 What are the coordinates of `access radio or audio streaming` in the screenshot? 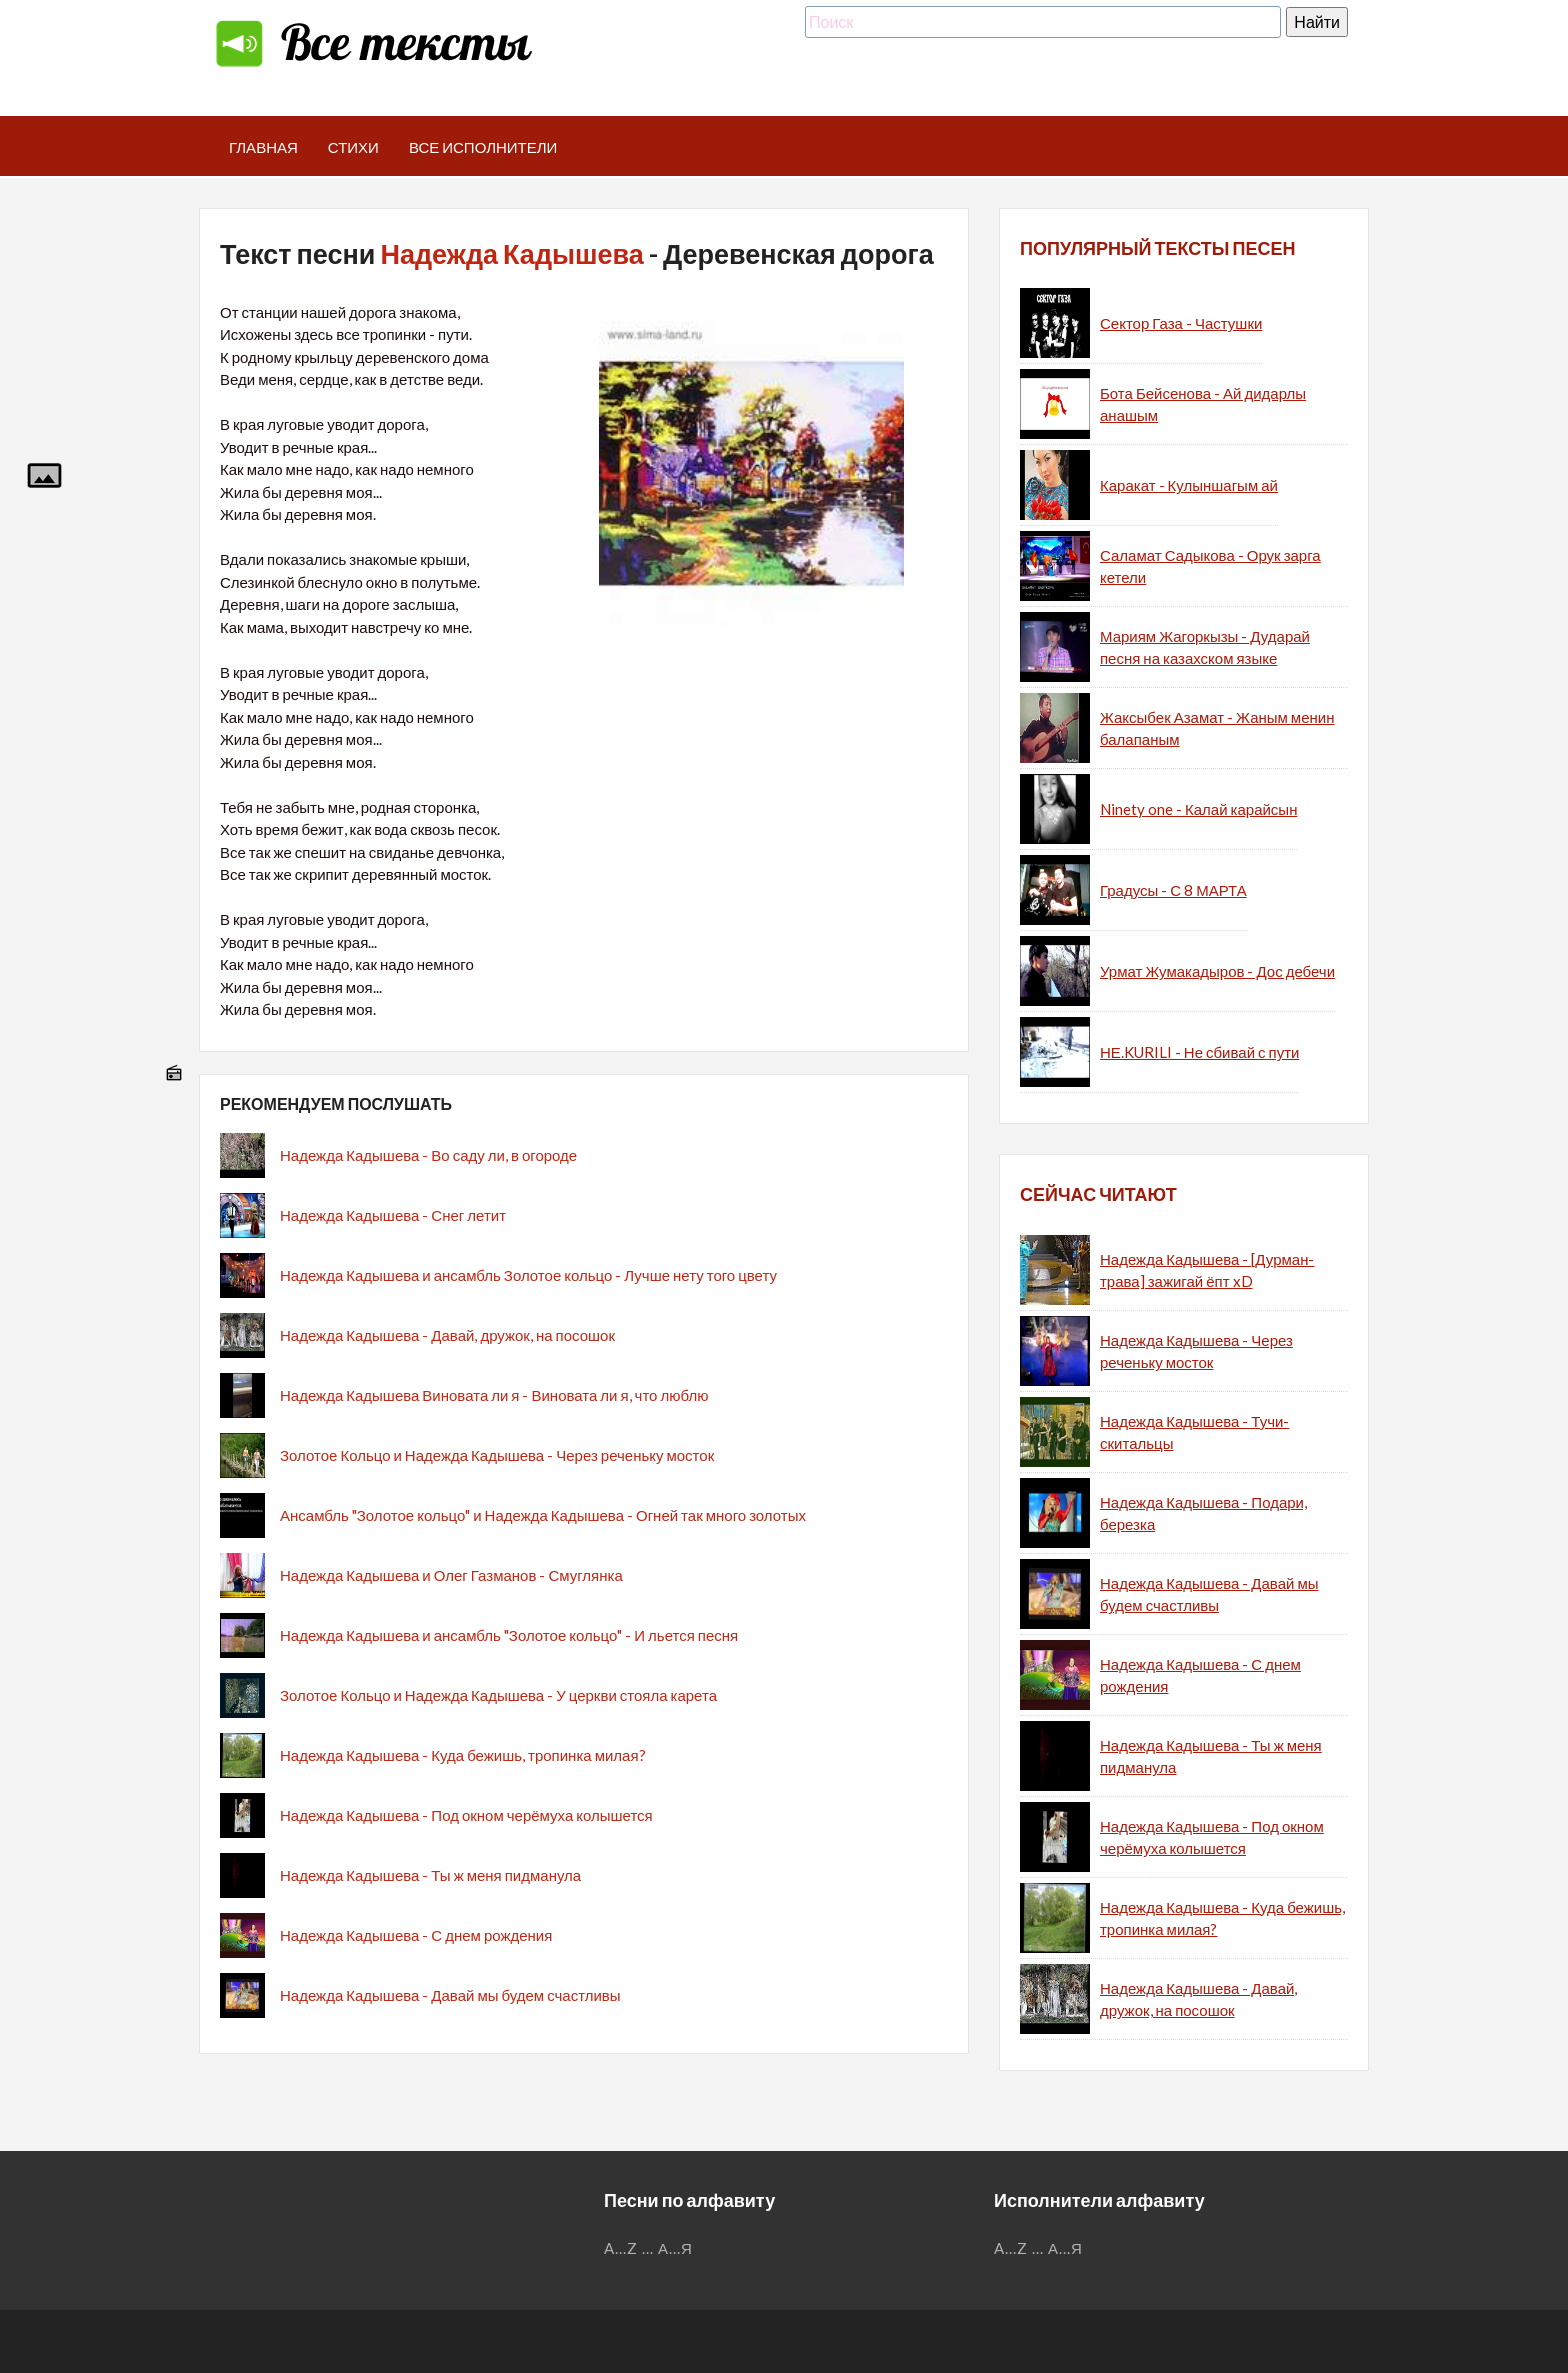 It's located at (174, 1073).